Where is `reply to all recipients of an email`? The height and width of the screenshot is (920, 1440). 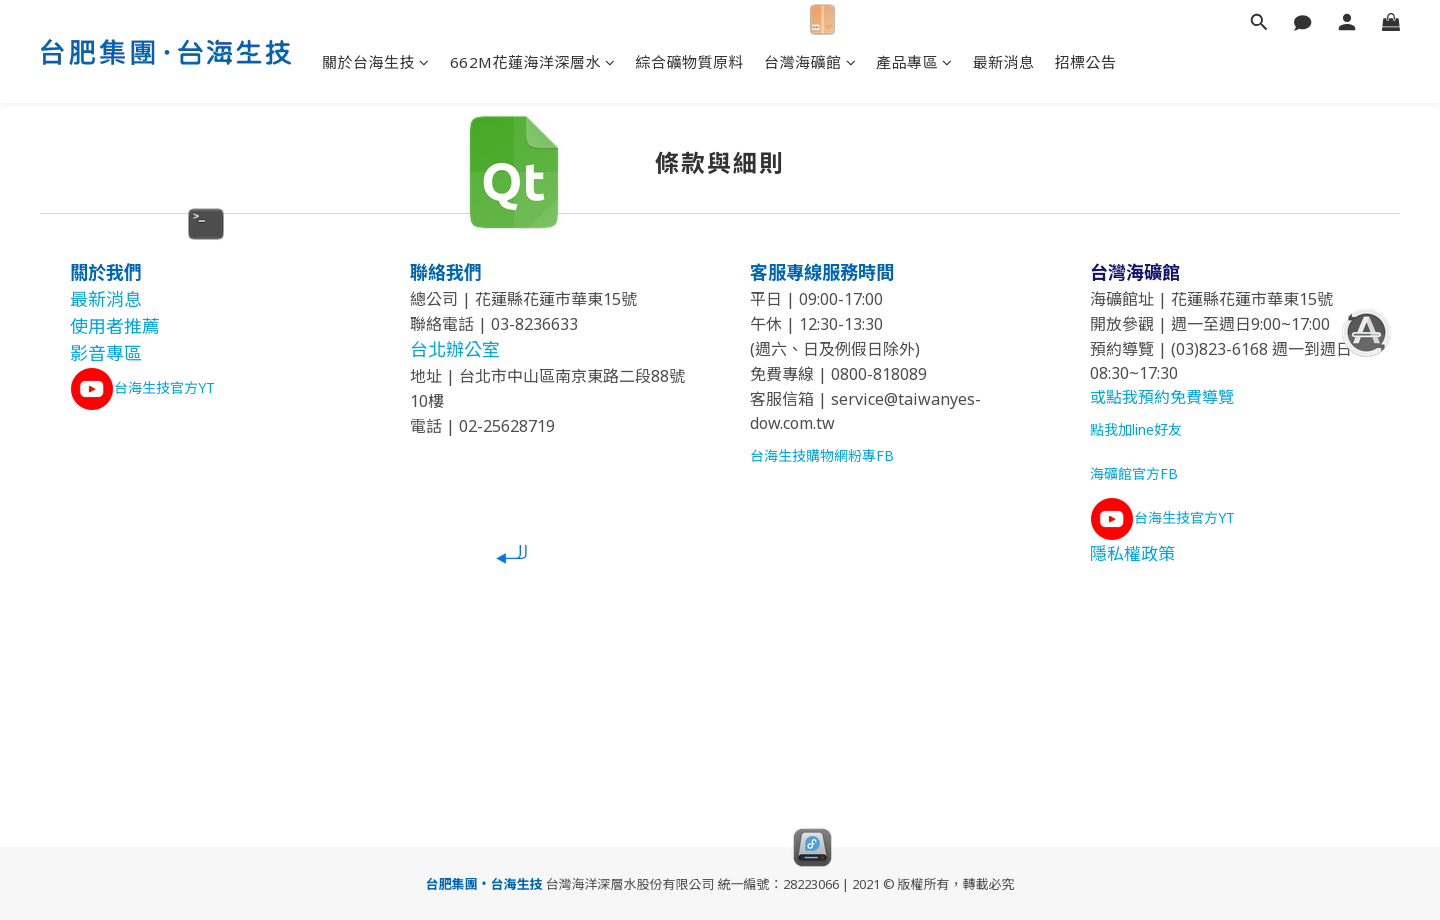
reply to all recipients of an email is located at coordinates (511, 552).